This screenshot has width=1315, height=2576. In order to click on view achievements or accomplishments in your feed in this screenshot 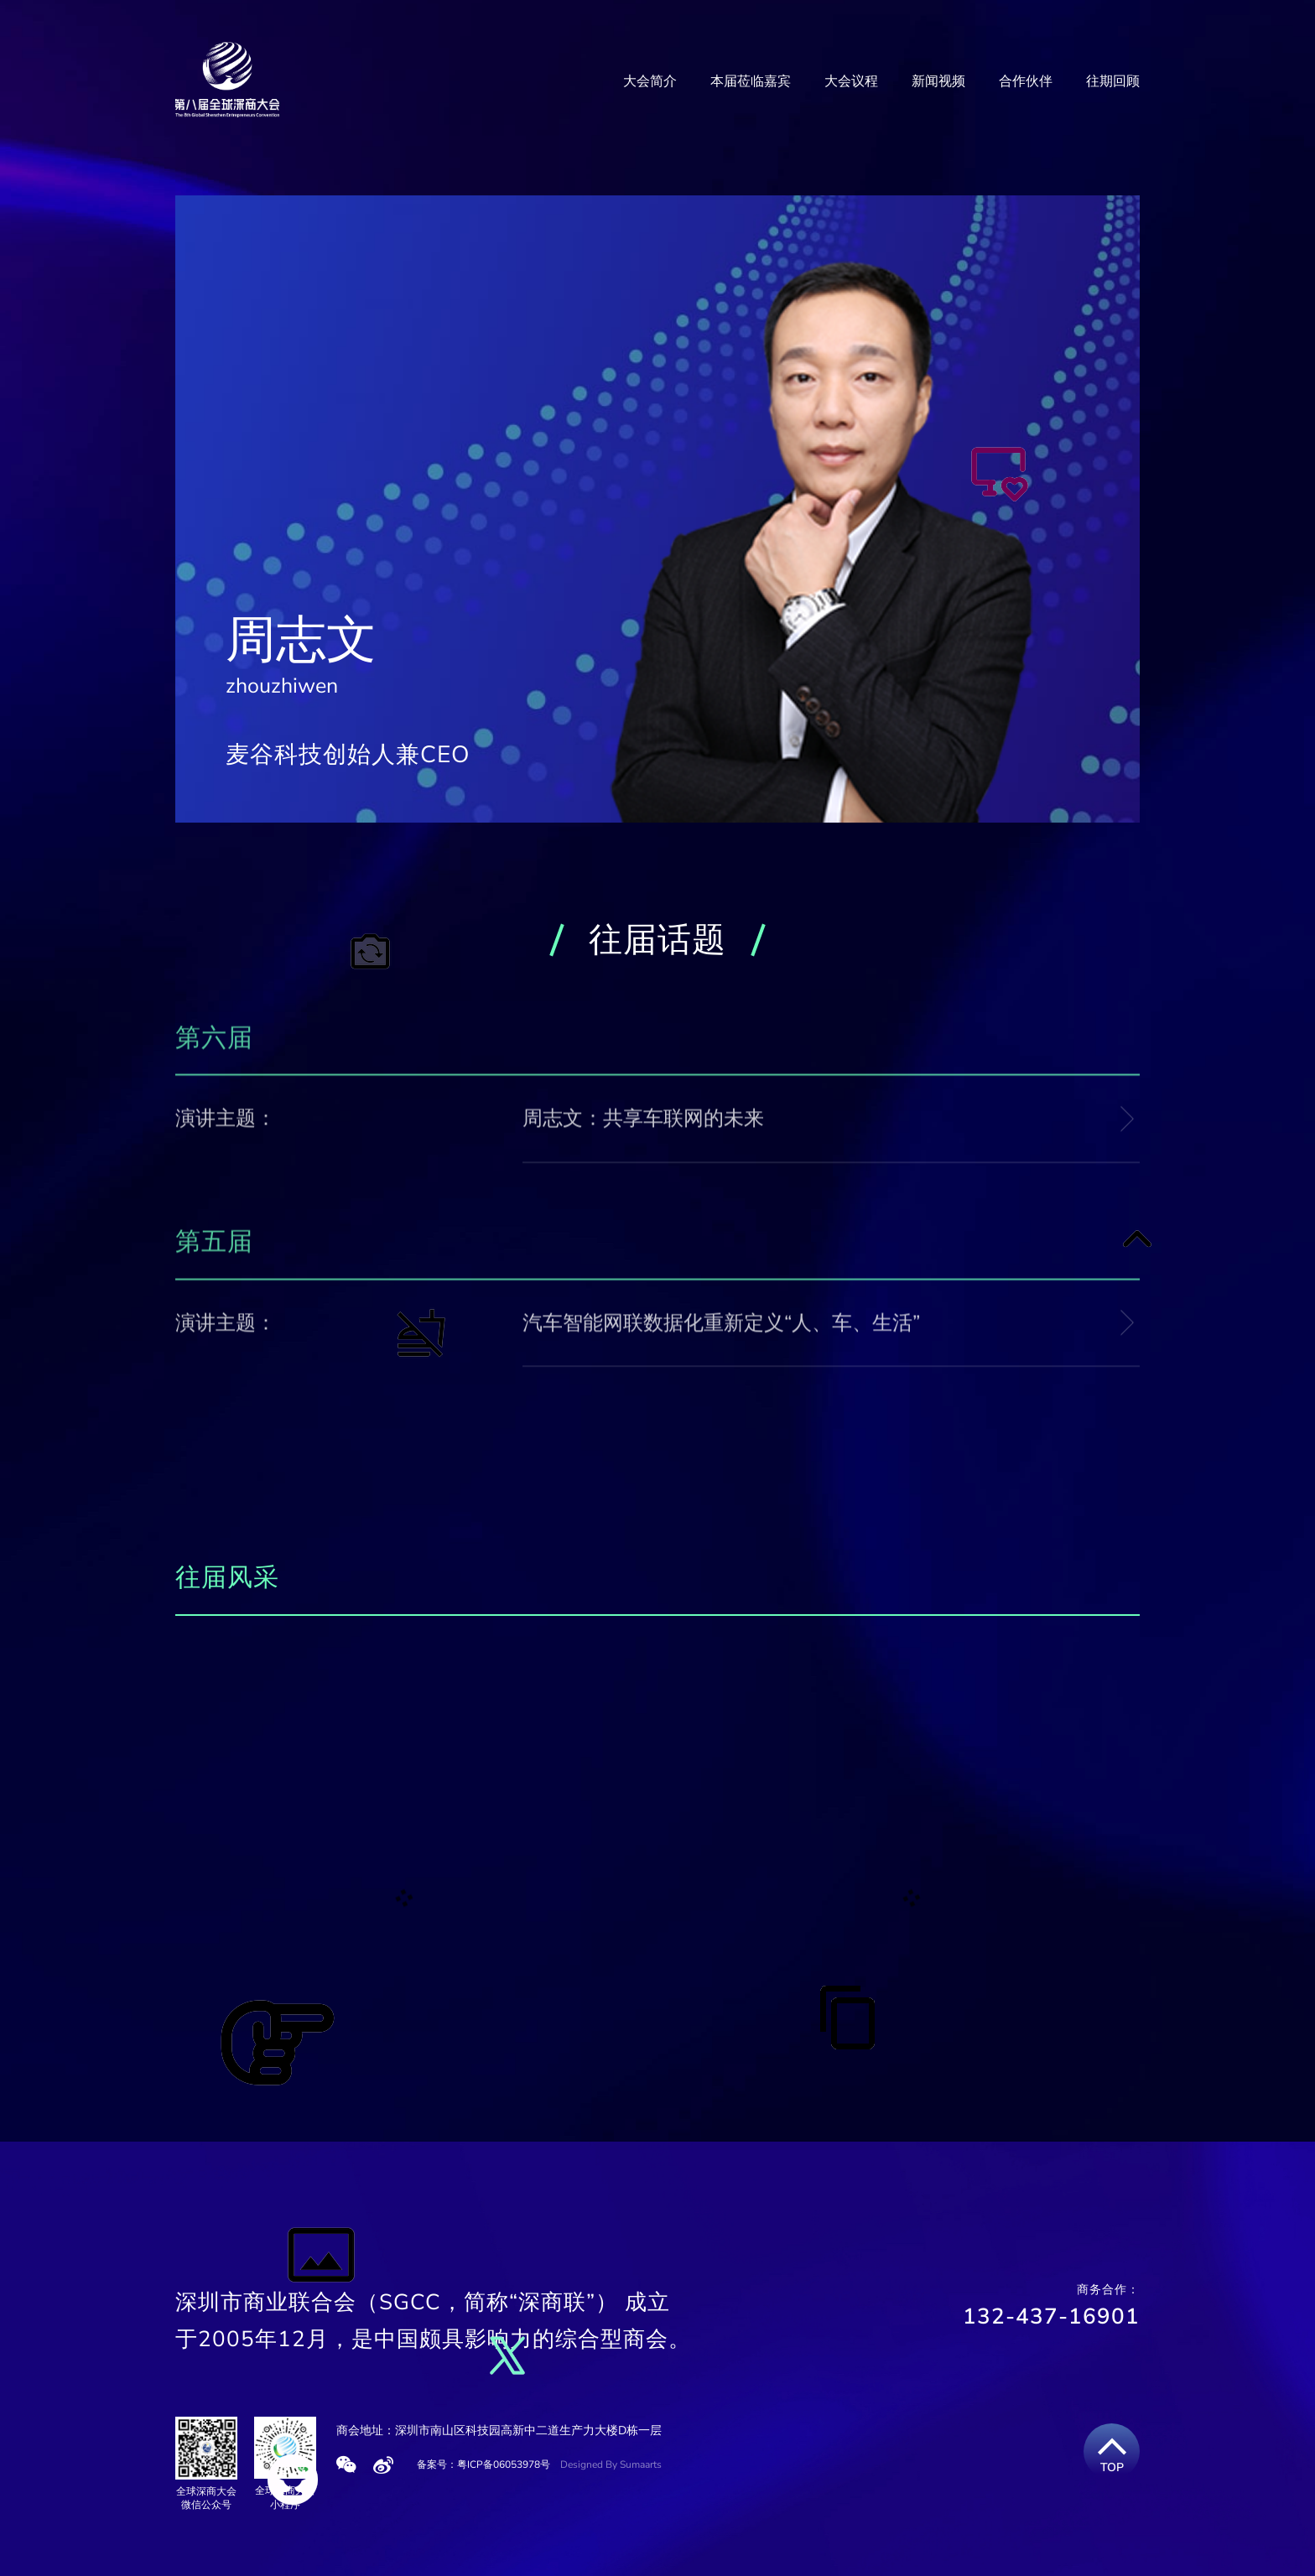, I will do `click(293, 2480)`.